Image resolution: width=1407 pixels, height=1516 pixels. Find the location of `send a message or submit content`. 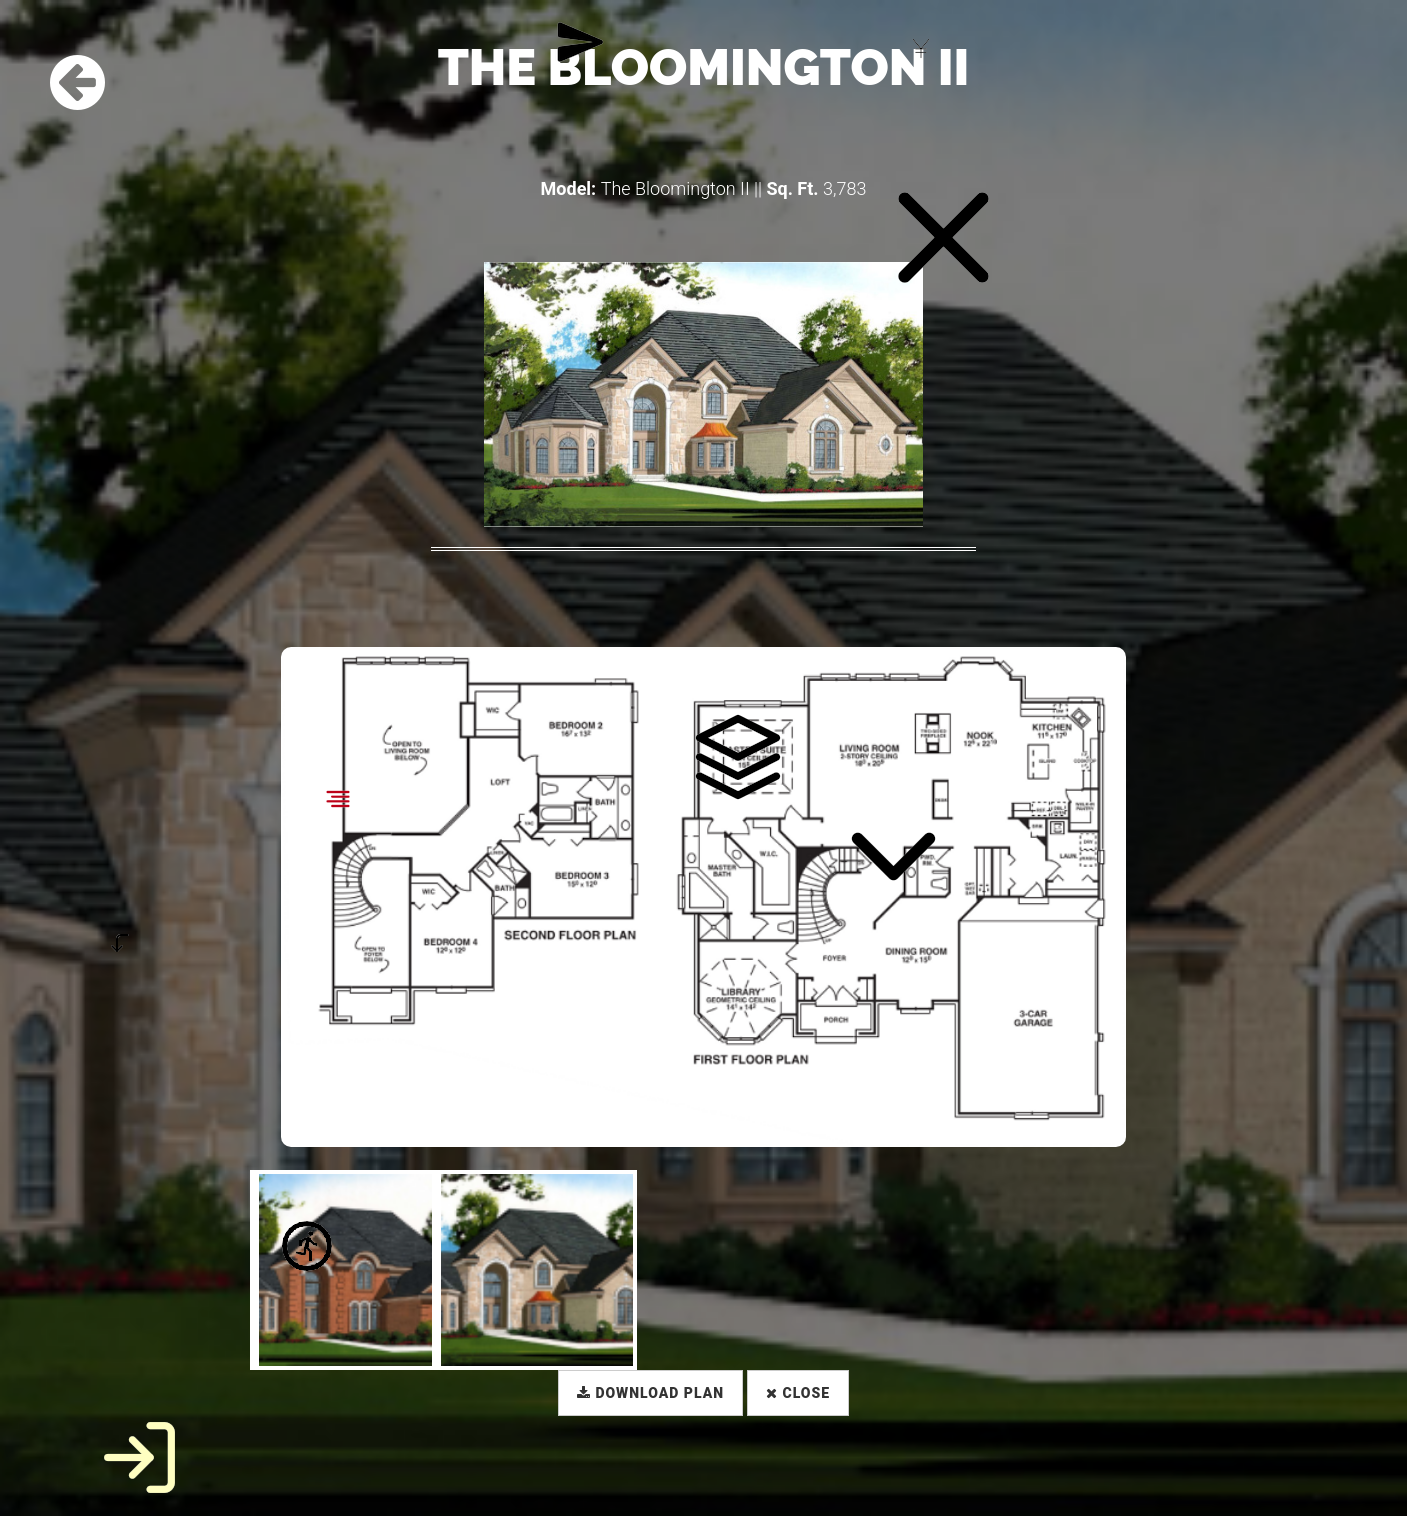

send a message or submit content is located at coordinates (581, 42).